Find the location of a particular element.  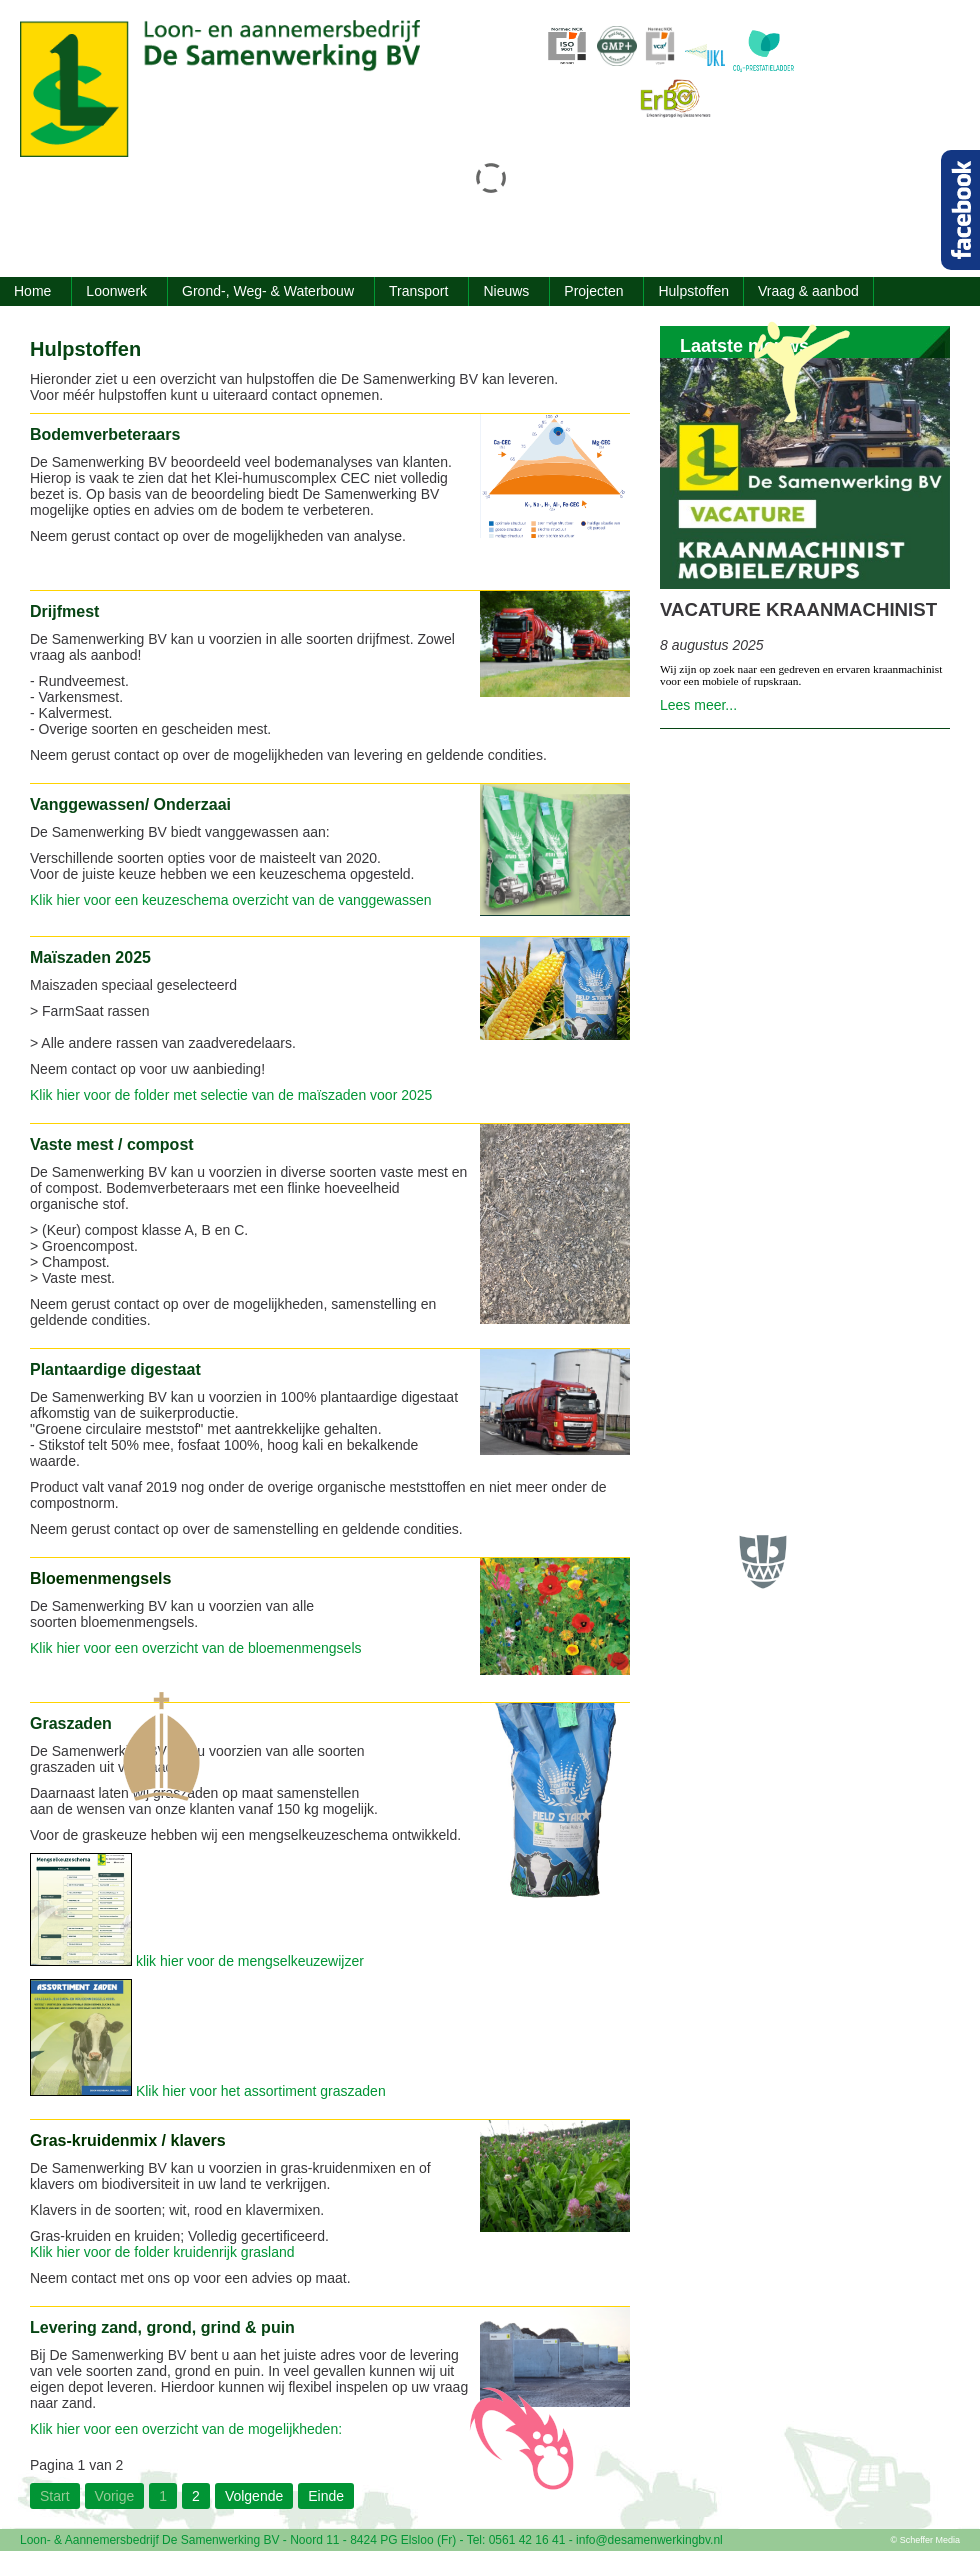

indicates religious or papal content is located at coordinates (161, 1746).